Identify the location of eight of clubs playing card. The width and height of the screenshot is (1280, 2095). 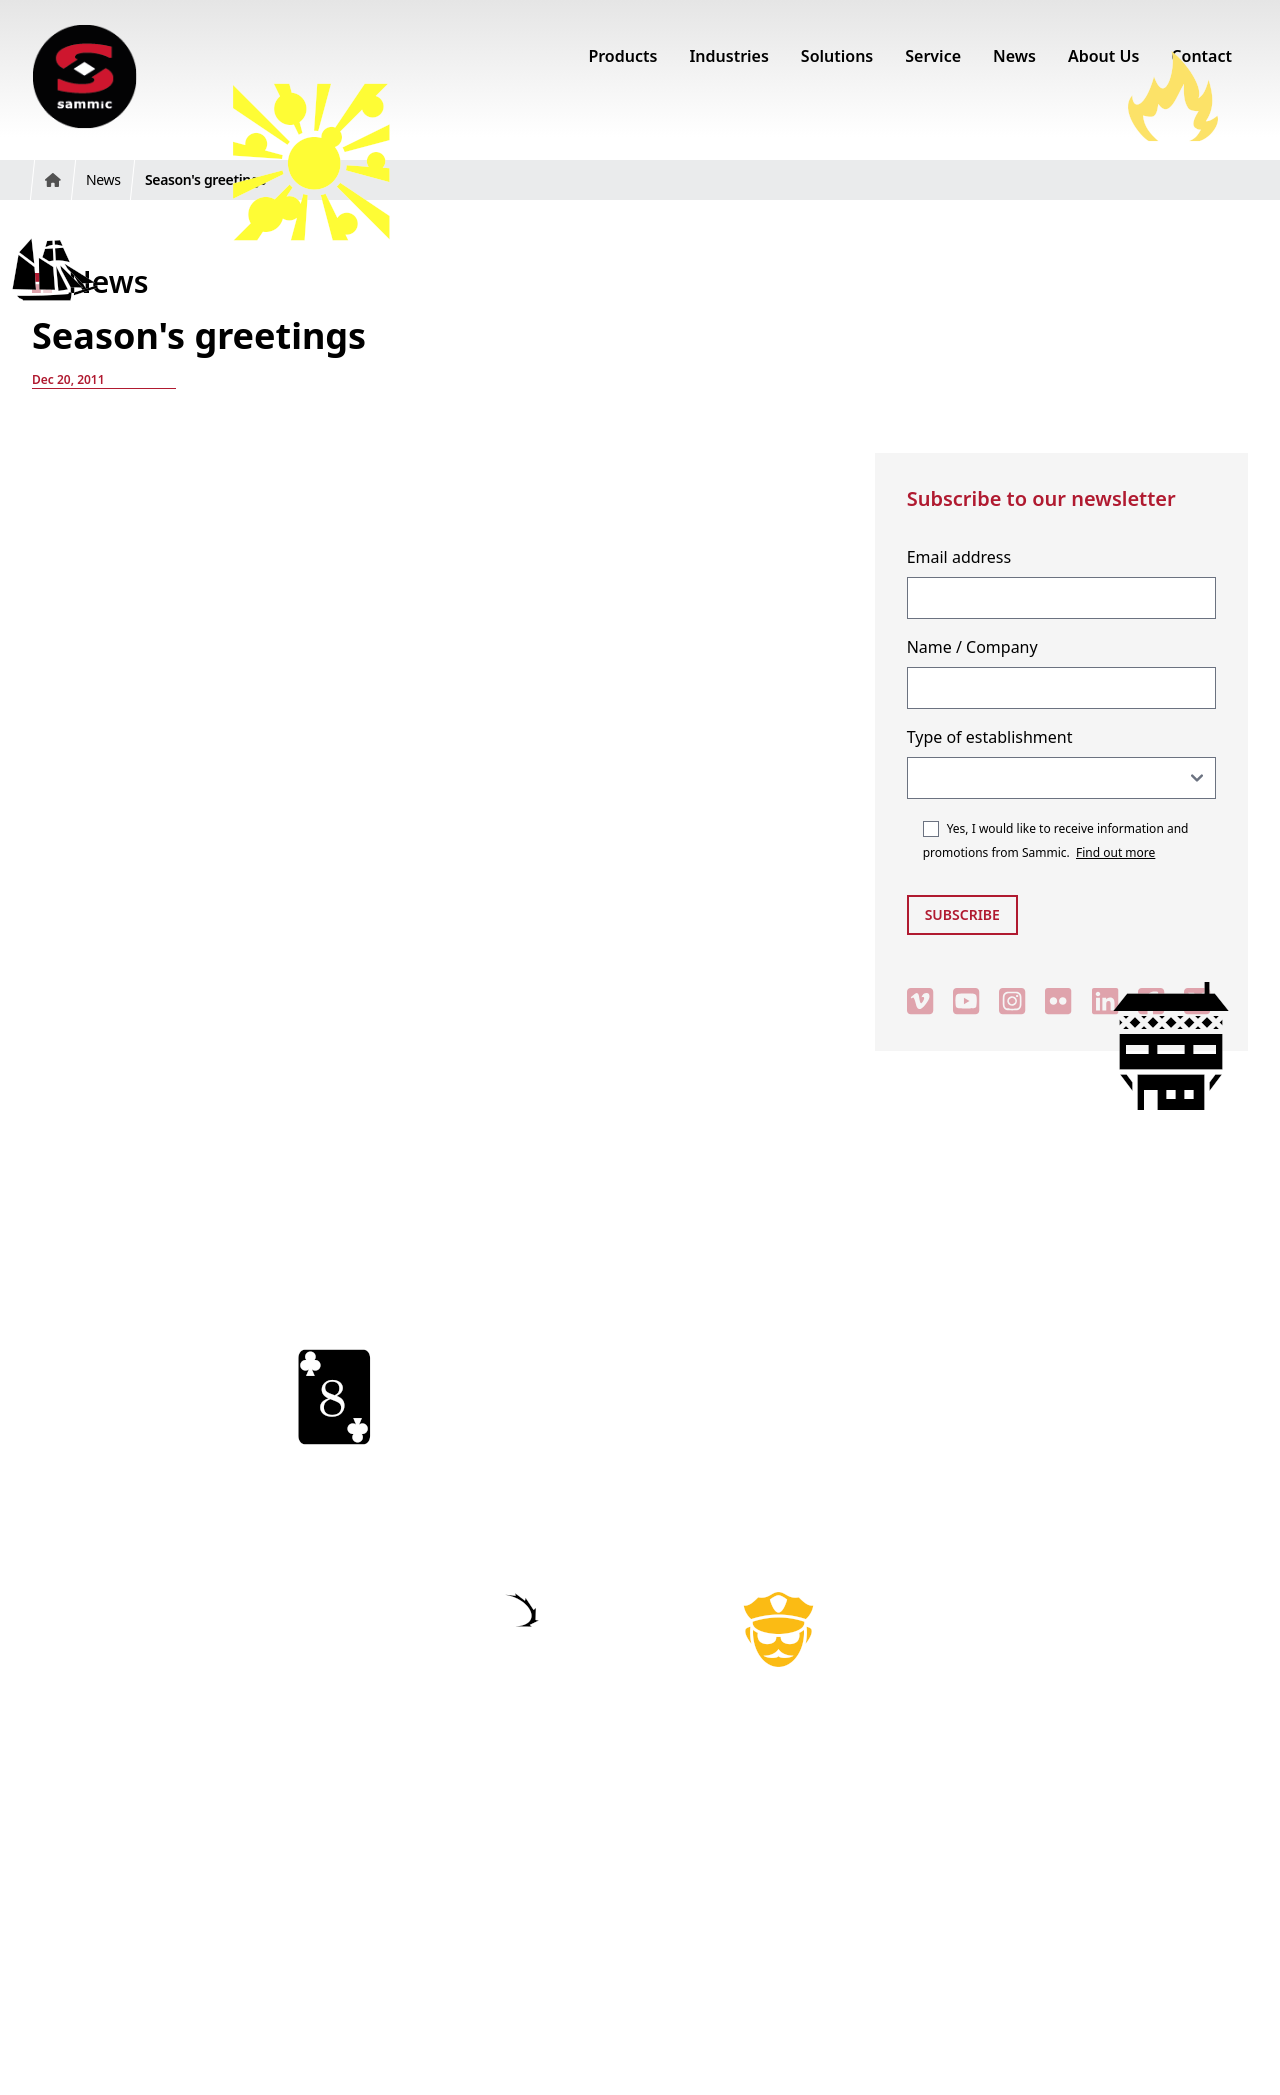
(334, 1397).